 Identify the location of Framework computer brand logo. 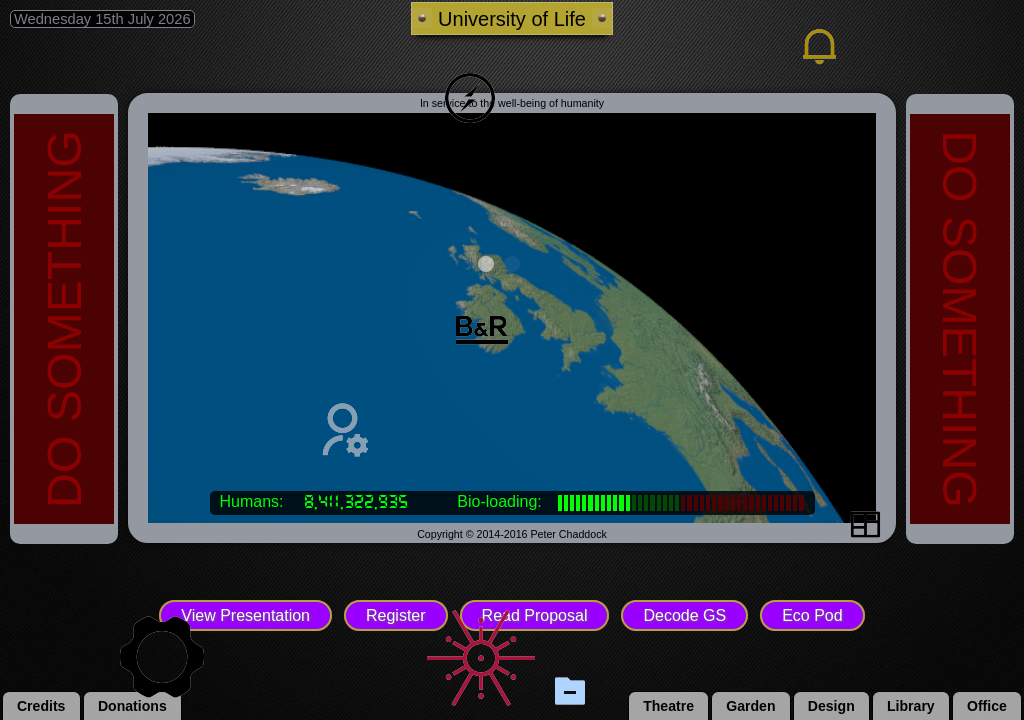
(162, 657).